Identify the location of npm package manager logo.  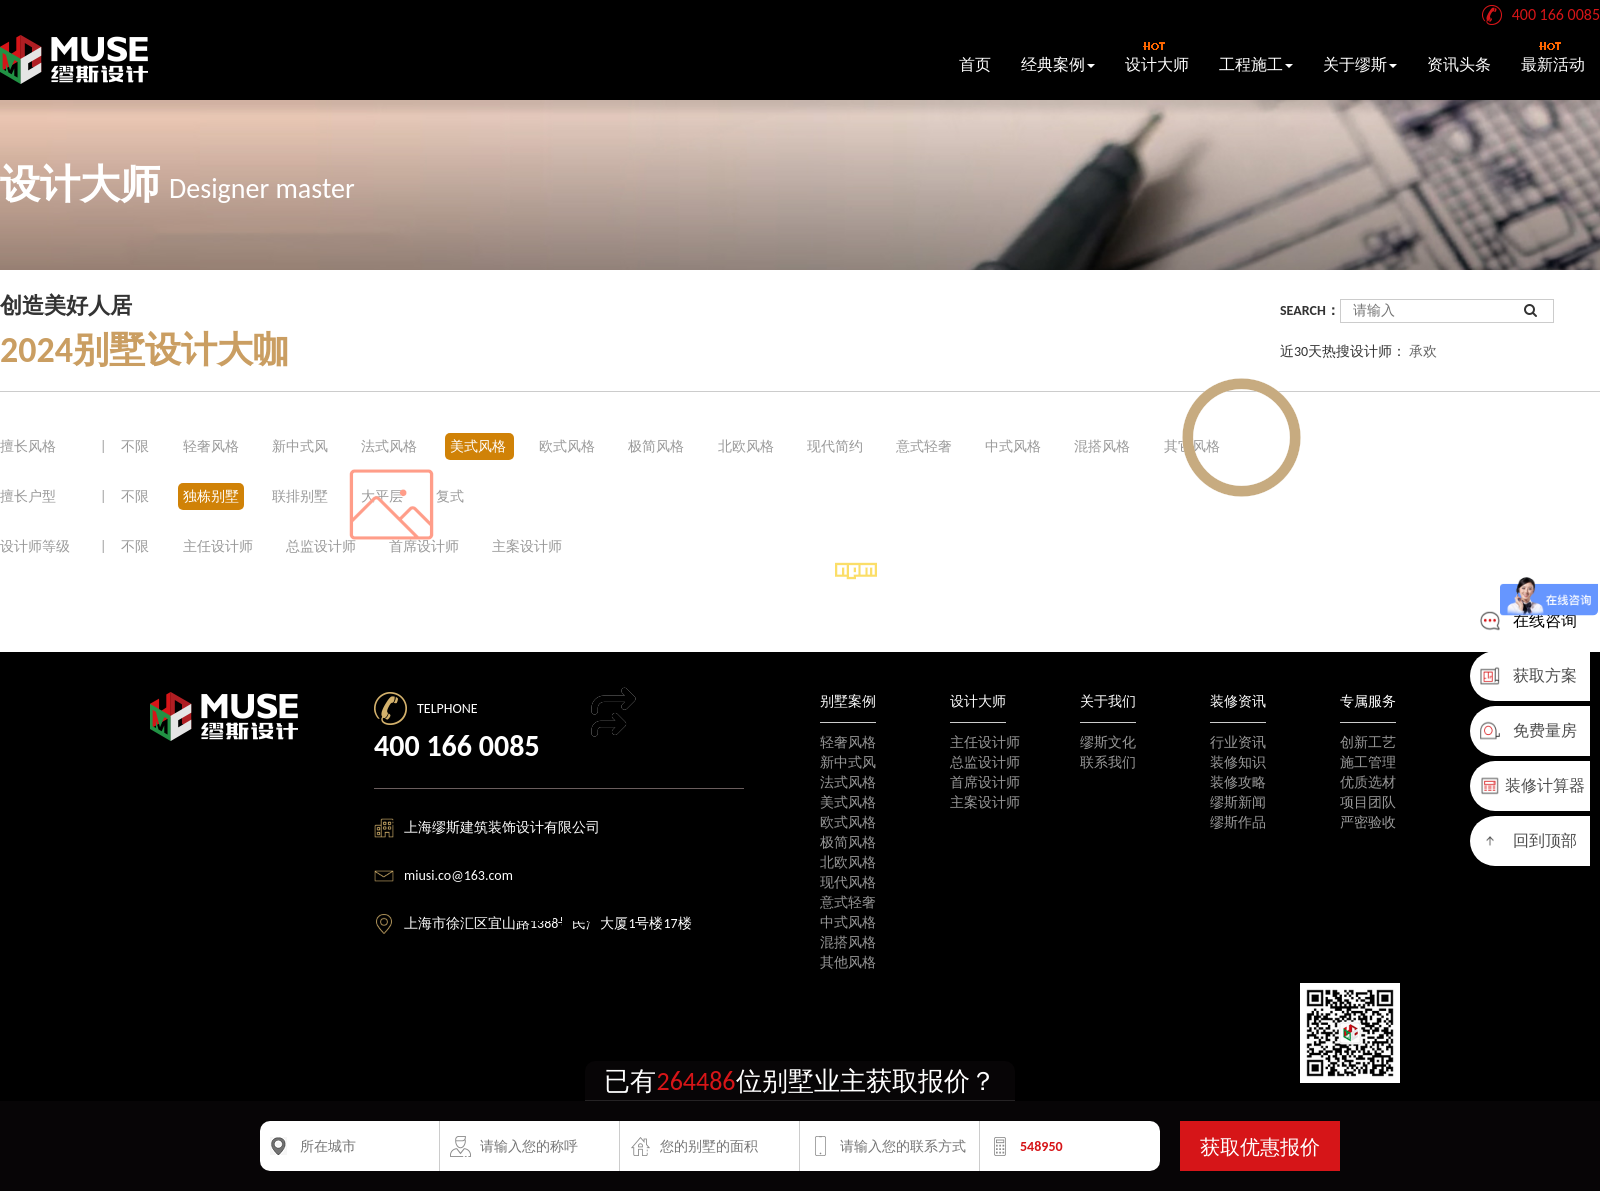
(856, 571).